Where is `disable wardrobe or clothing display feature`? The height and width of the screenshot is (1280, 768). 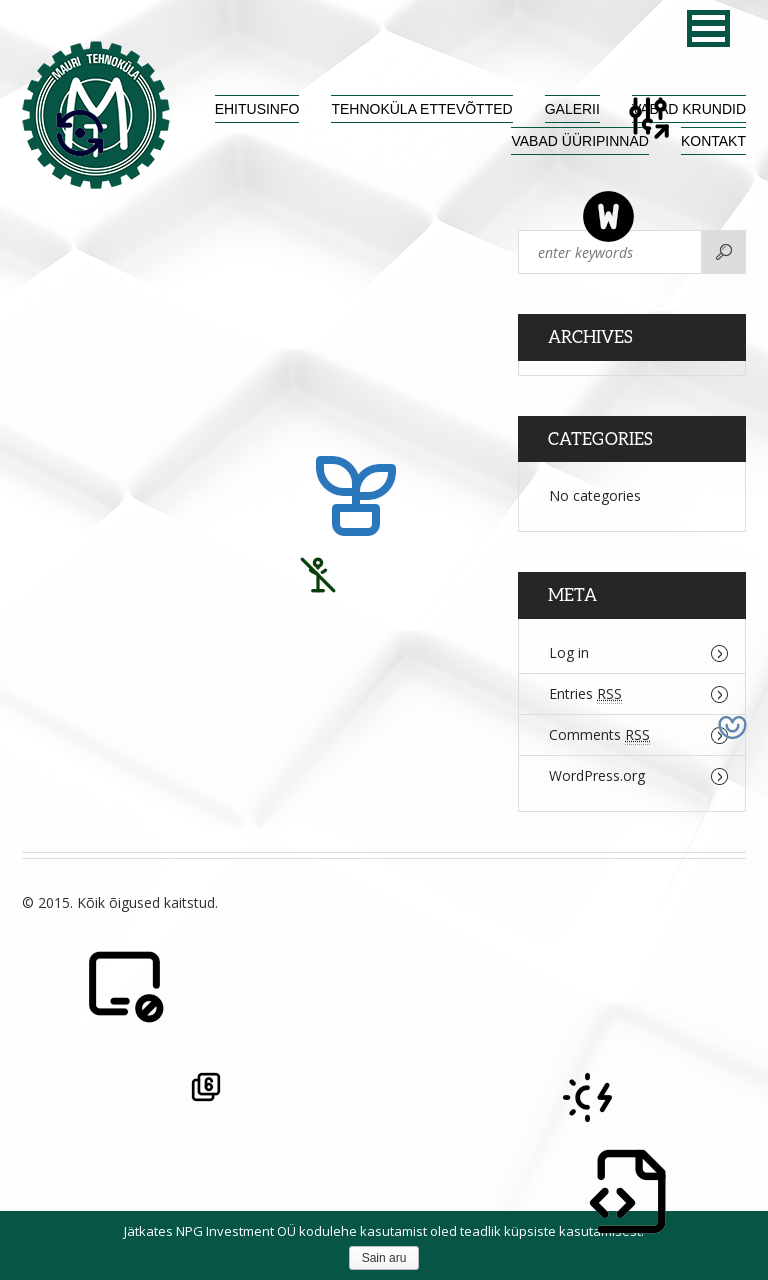 disable wardrobe or clothing display feature is located at coordinates (318, 575).